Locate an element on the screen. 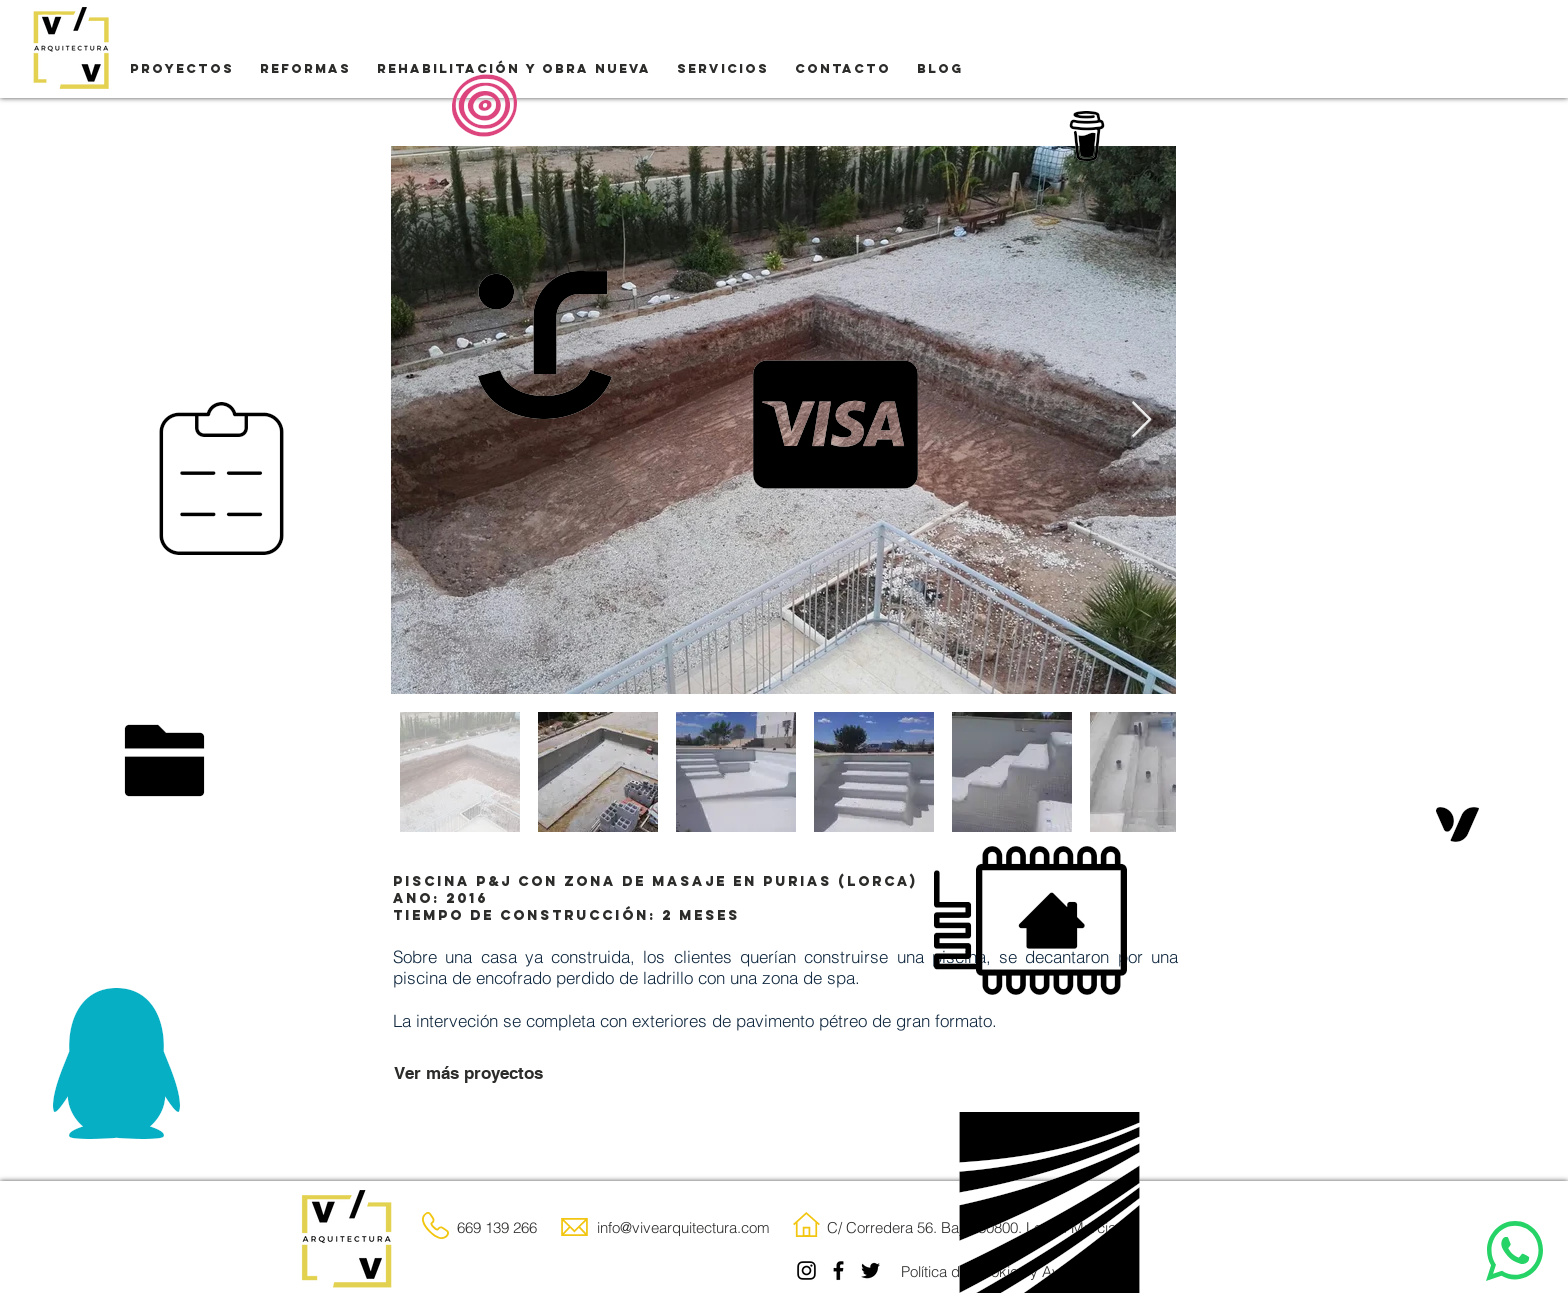 The image size is (1568, 1304). open vectary 3d design application is located at coordinates (1457, 824).